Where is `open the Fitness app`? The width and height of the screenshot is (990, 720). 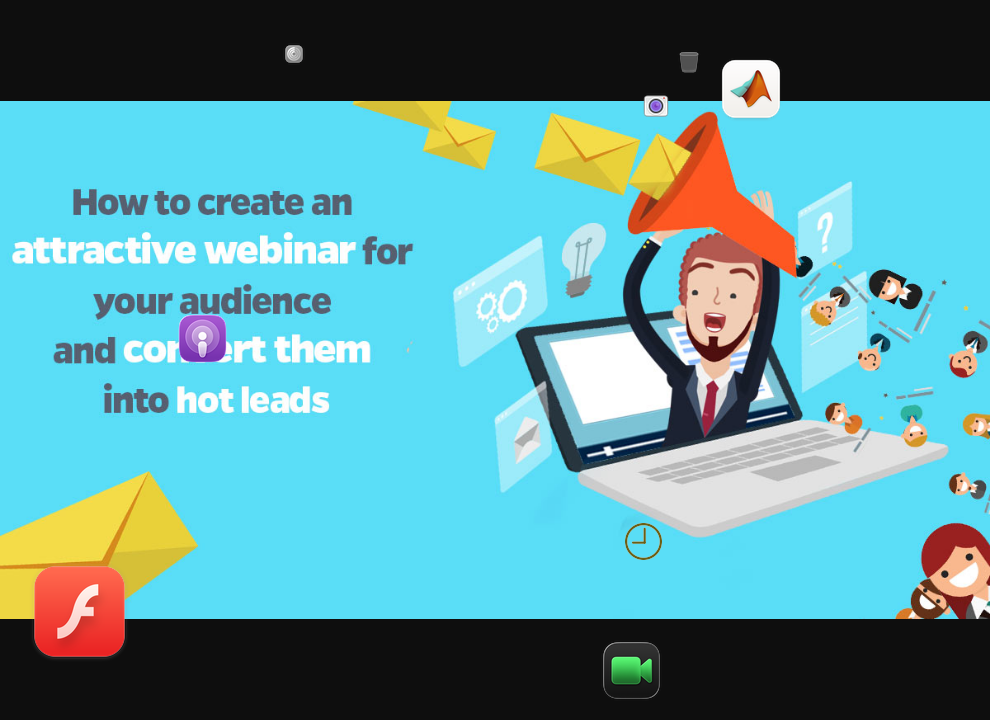
open the Fitness app is located at coordinates (294, 54).